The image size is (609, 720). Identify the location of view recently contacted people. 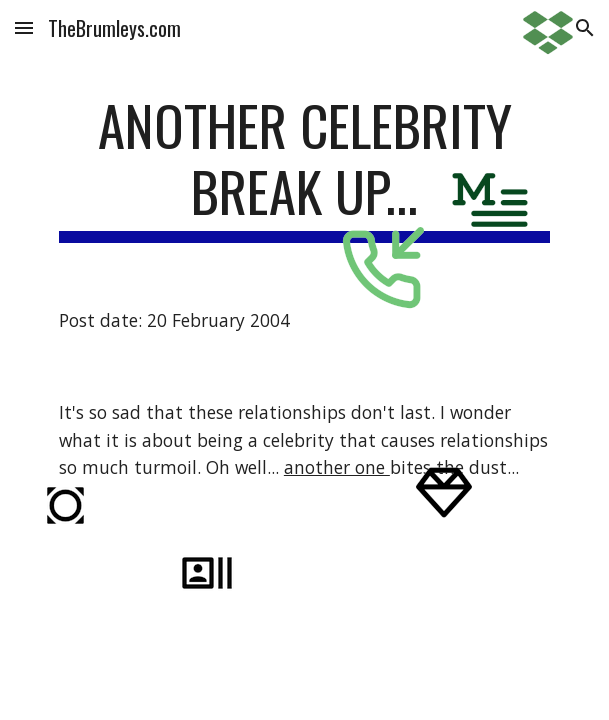
(207, 573).